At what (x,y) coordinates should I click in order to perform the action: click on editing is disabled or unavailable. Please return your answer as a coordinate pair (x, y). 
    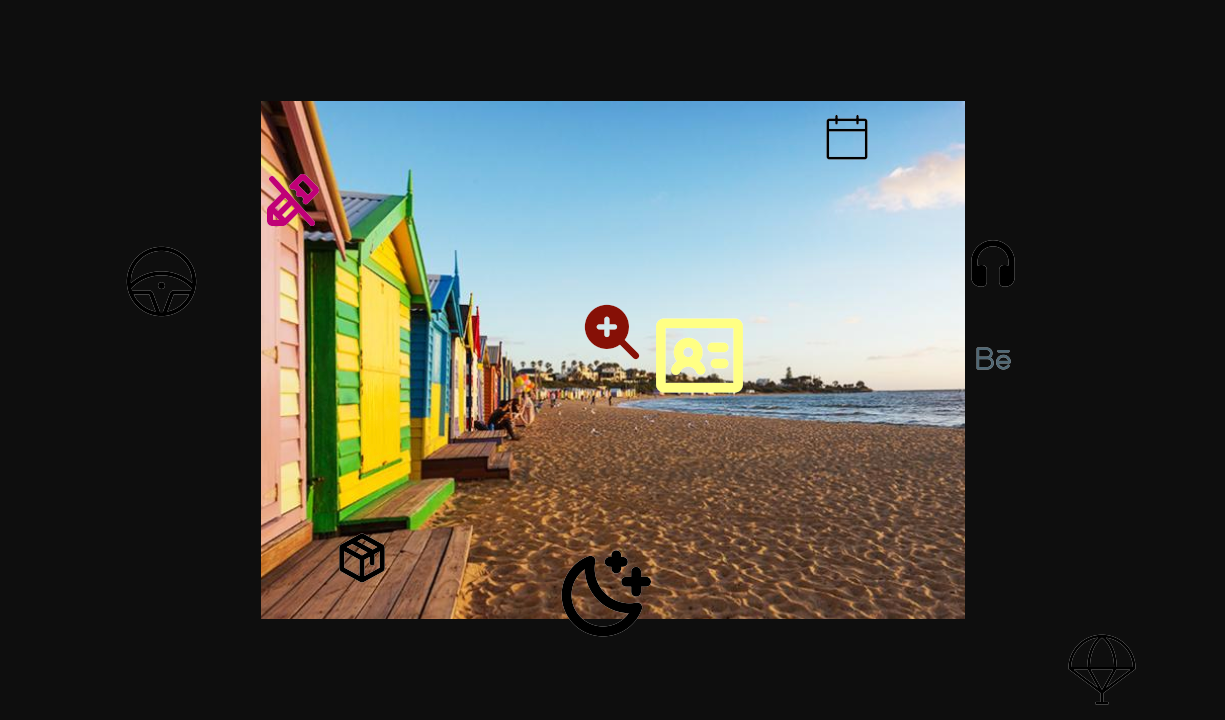
    Looking at the image, I should click on (292, 201).